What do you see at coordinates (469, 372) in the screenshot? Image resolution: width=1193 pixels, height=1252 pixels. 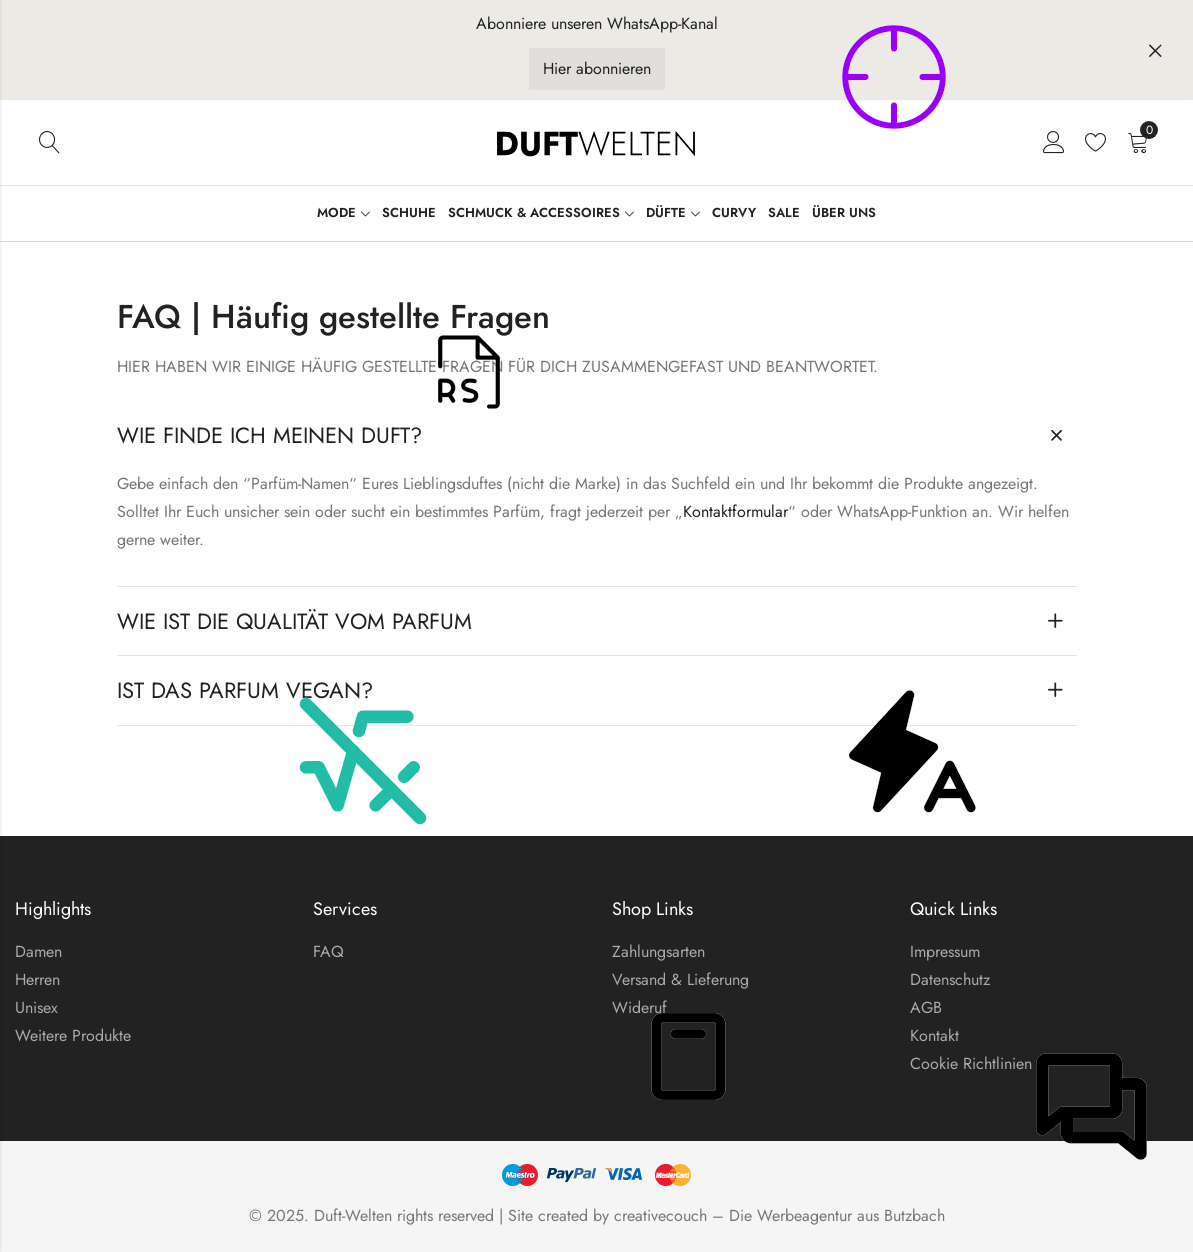 I see `a Rust source code file` at bounding box center [469, 372].